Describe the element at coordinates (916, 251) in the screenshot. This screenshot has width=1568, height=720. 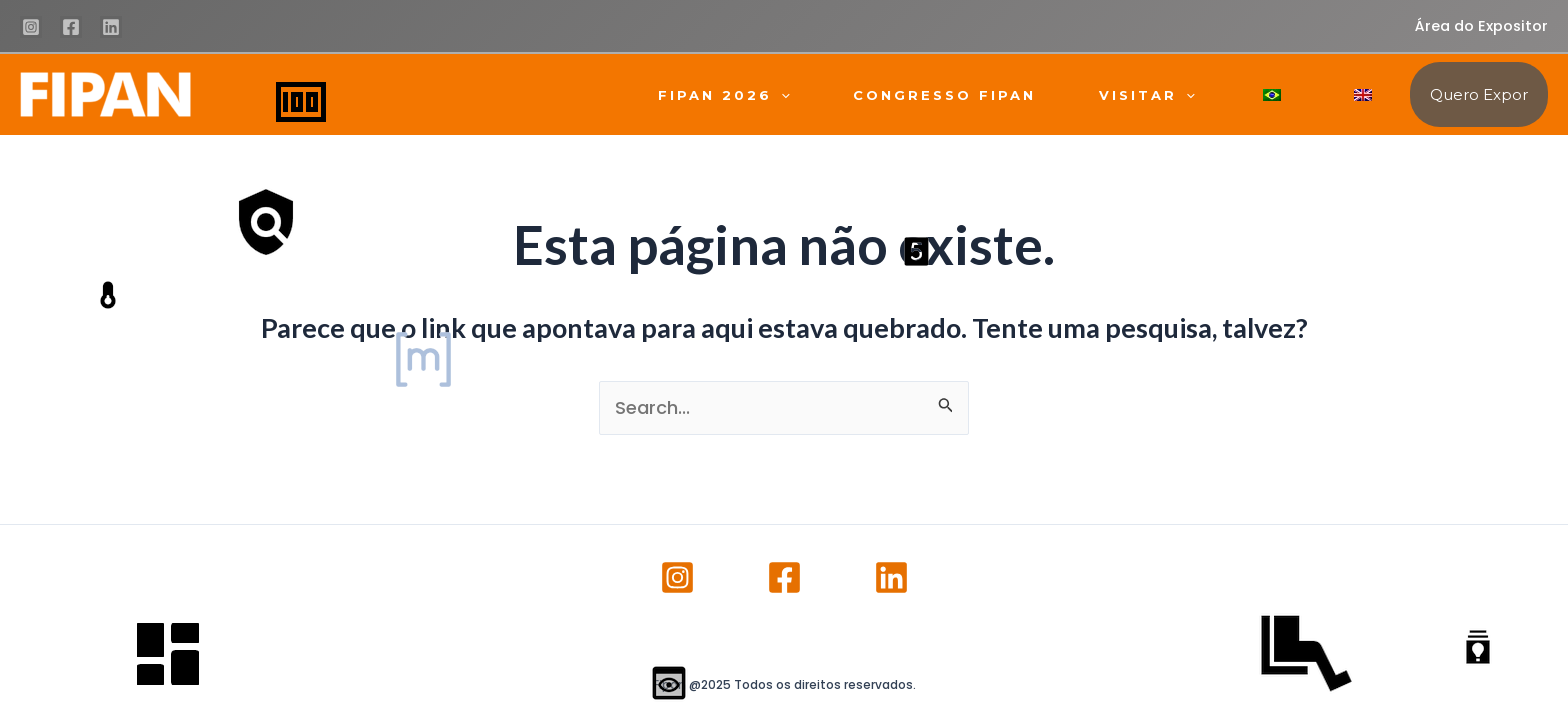
I see `indicates the number five in a sequence or list` at that location.